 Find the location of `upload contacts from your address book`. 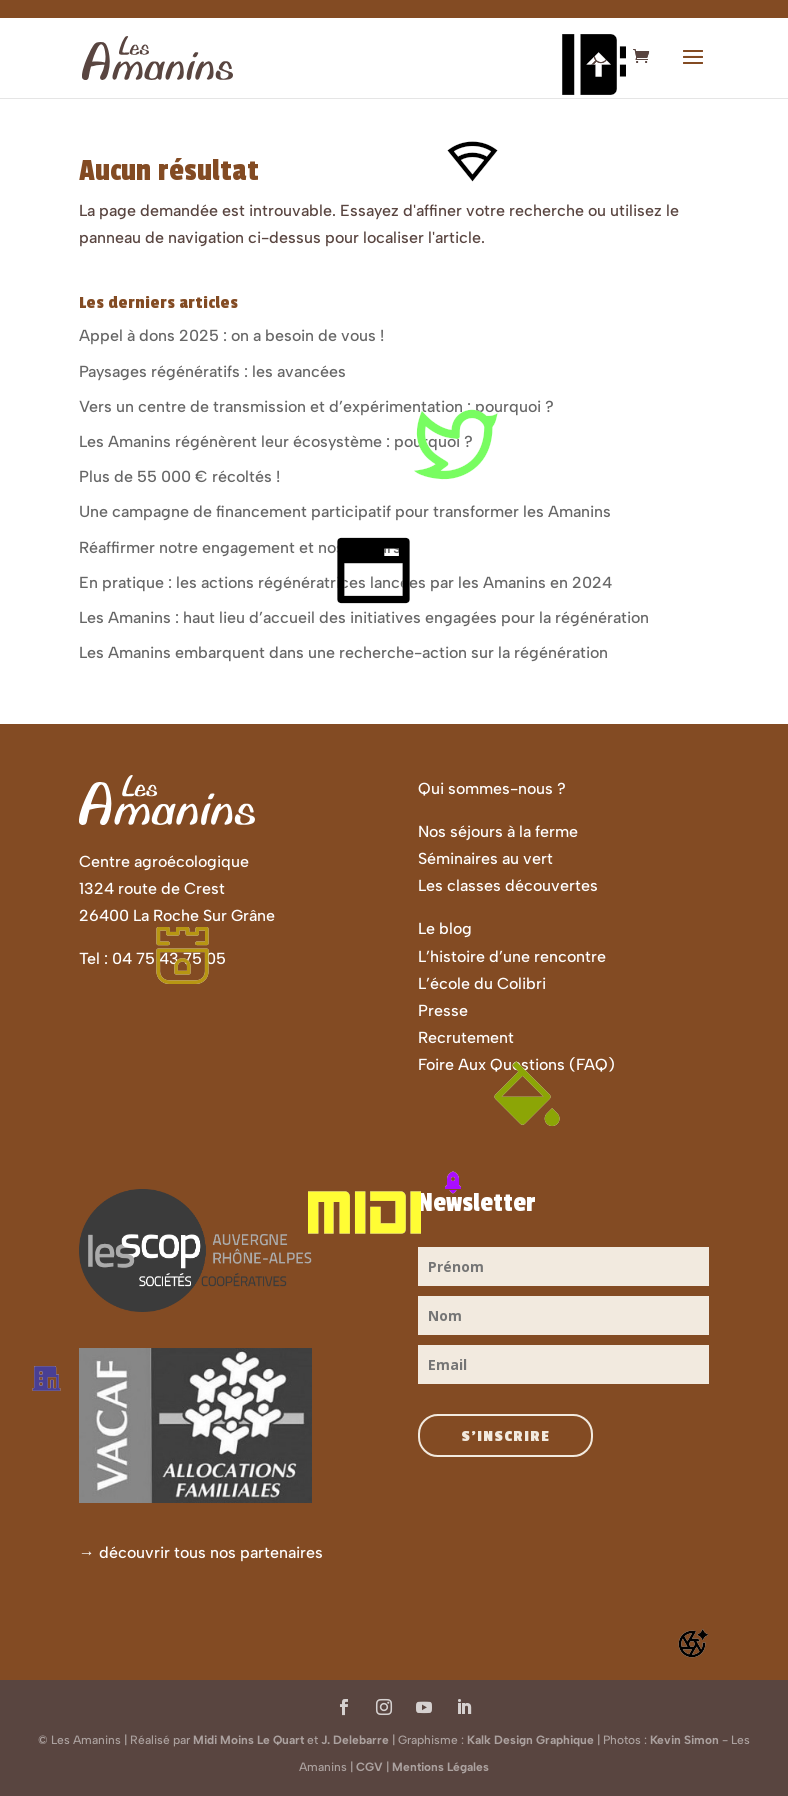

upload contacts from your address book is located at coordinates (589, 64).